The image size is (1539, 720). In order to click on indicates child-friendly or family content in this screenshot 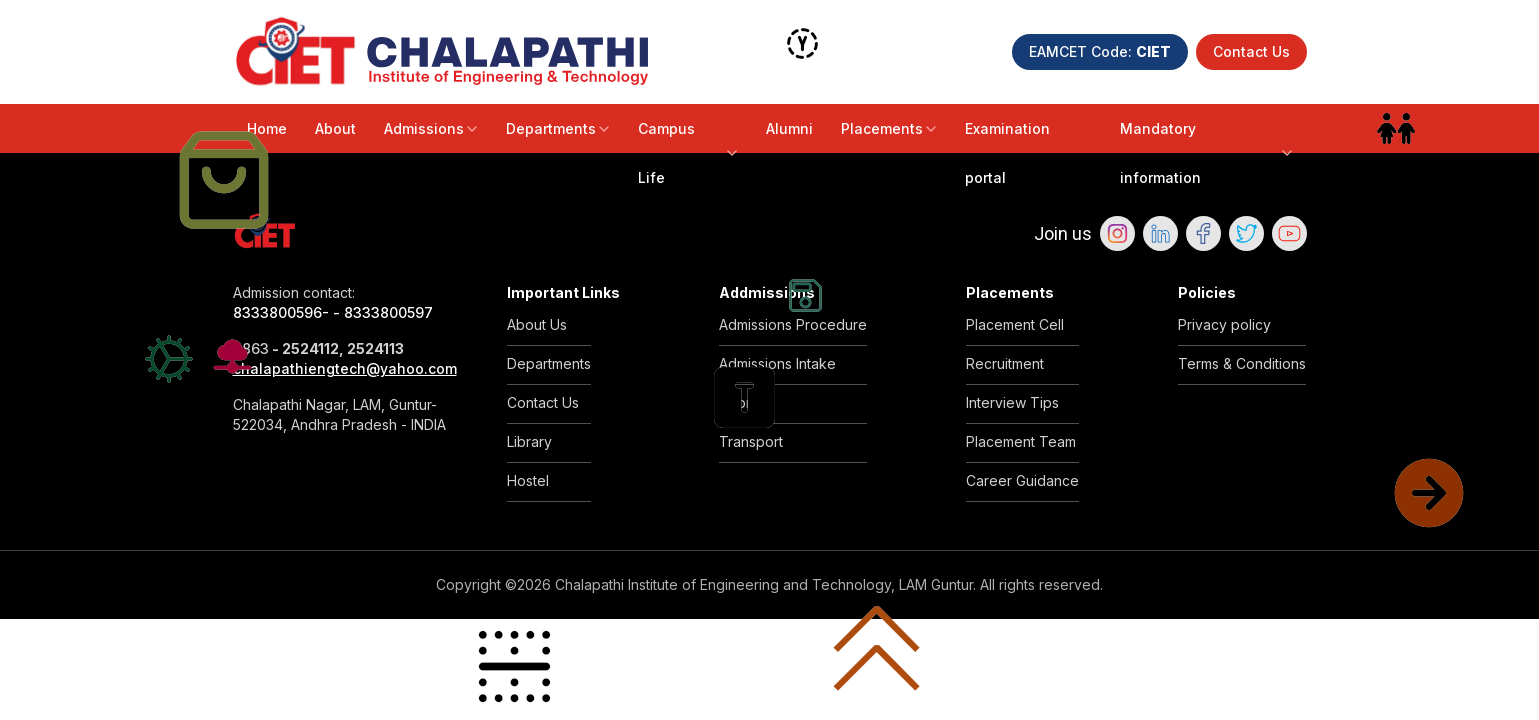, I will do `click(1396, 128)`.